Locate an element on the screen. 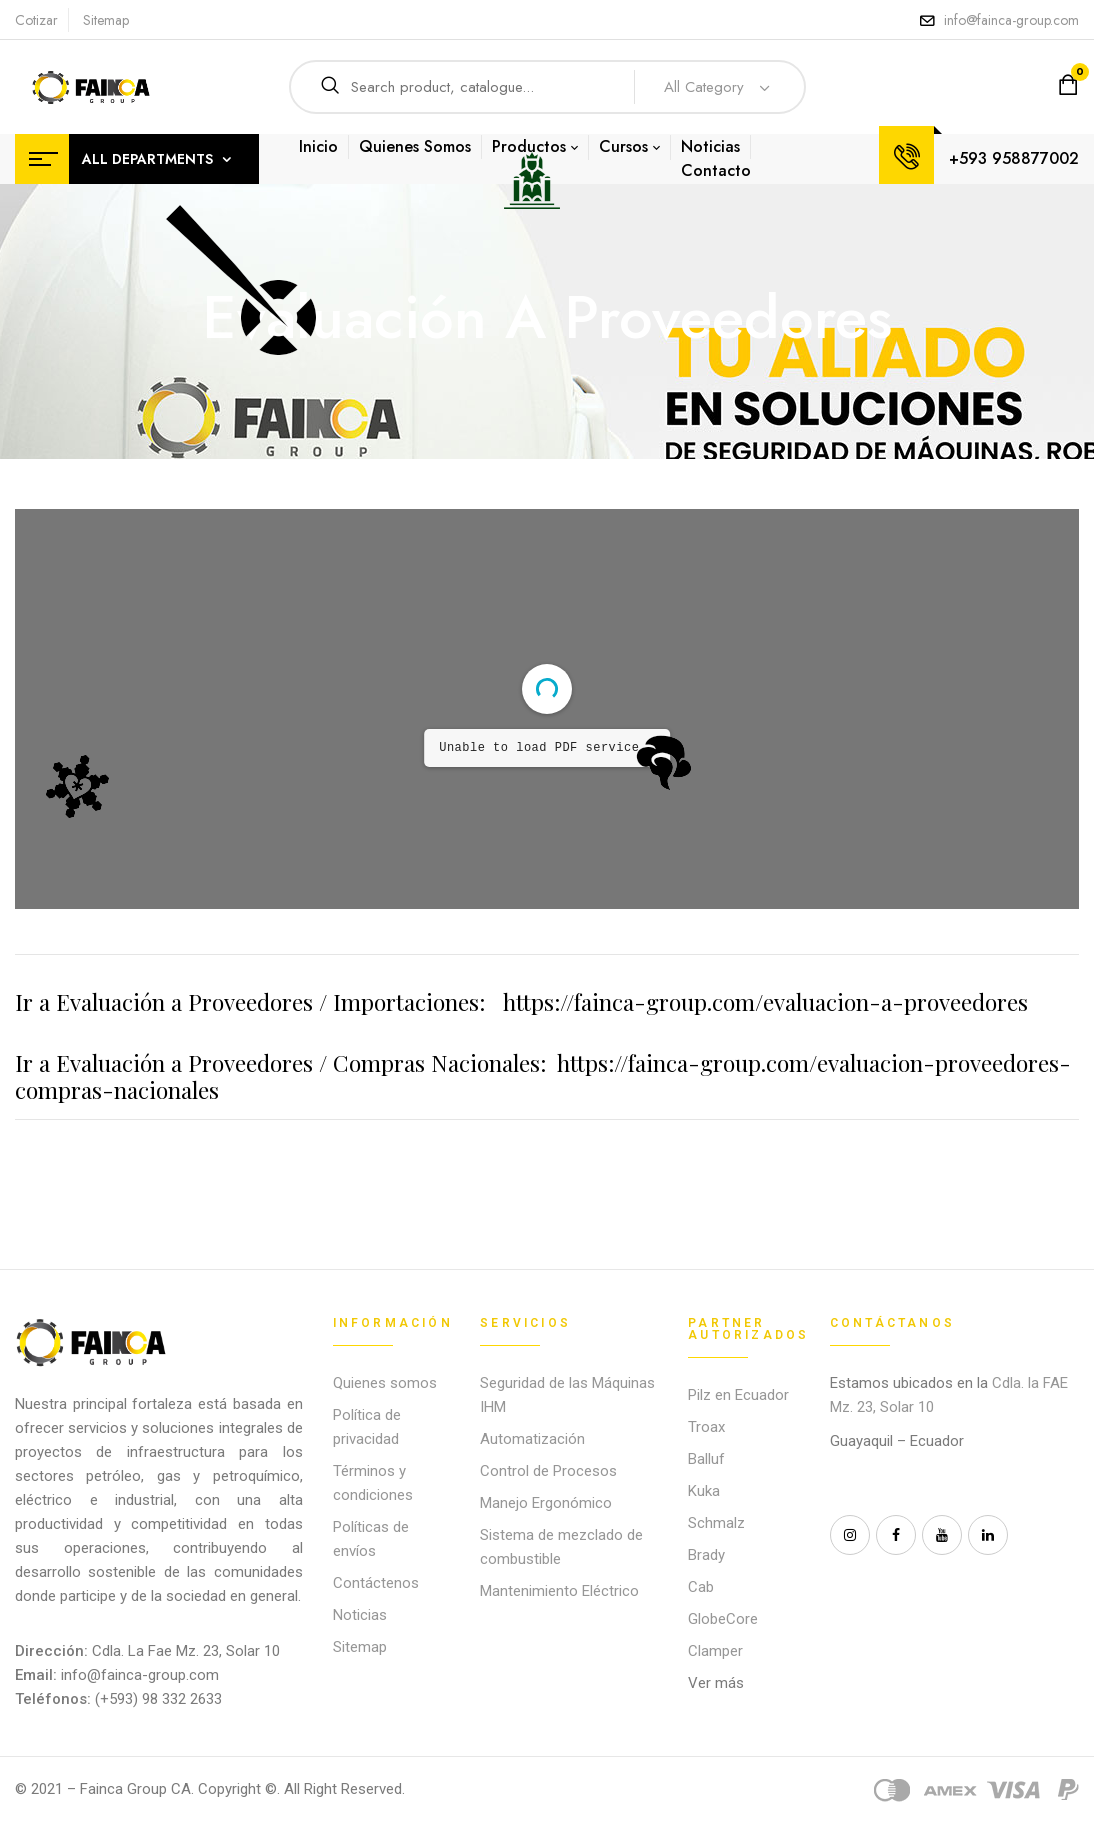 Image resolution: width=1094 pixels, height=1836 pixels. indicates a frozen or cold status effect in gameplay is located at coordinates (77, 786).